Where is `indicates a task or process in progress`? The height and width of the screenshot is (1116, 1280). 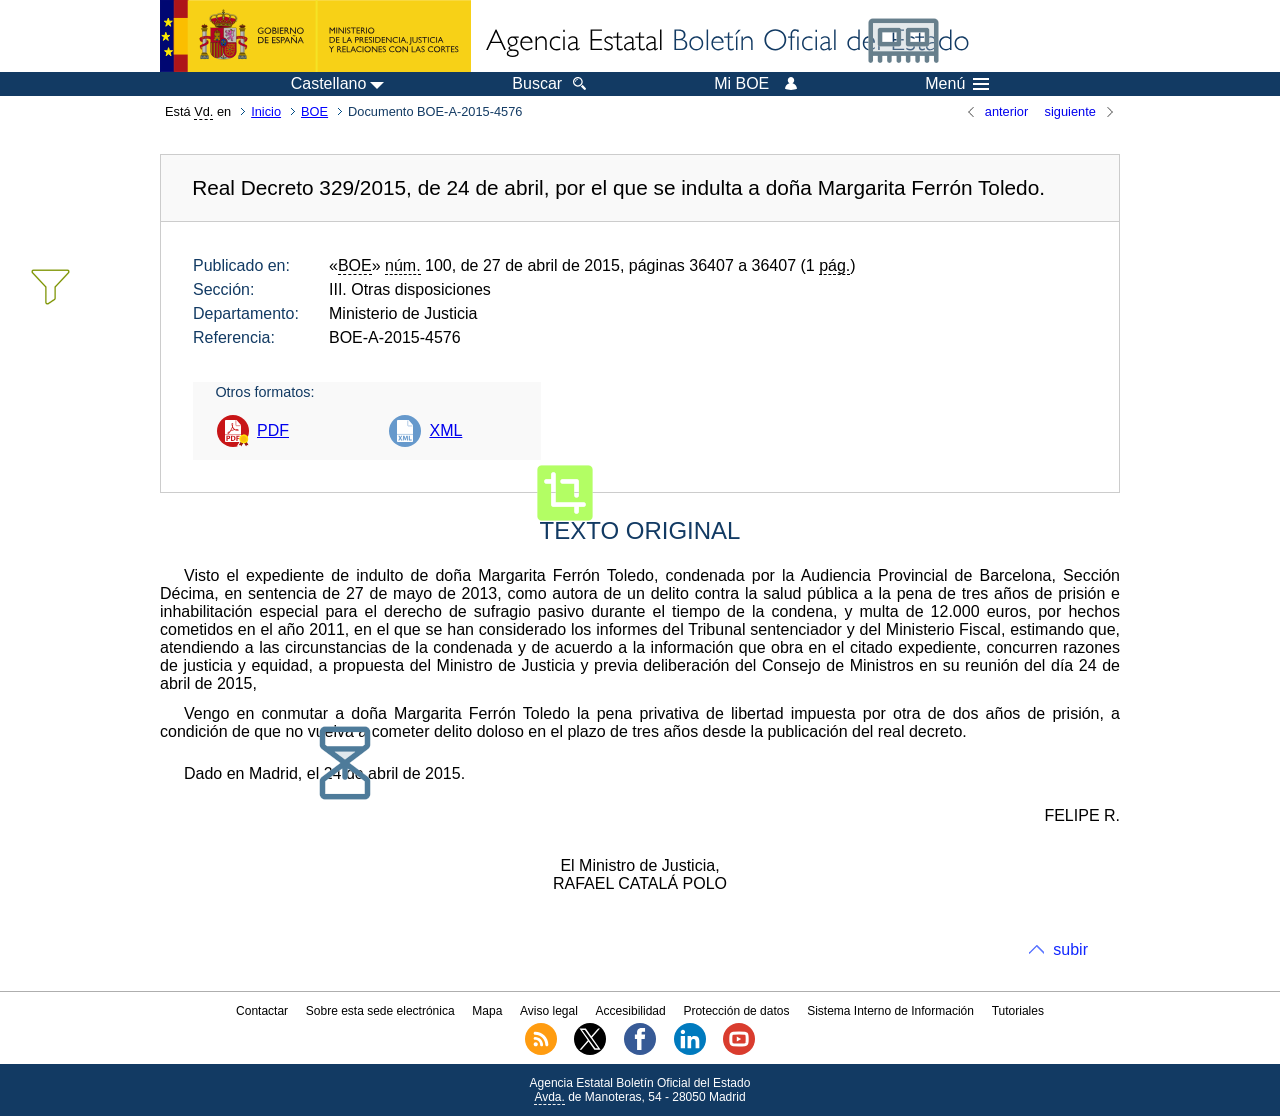
indicates a task or process in progress is located at coordinates (345, 763).